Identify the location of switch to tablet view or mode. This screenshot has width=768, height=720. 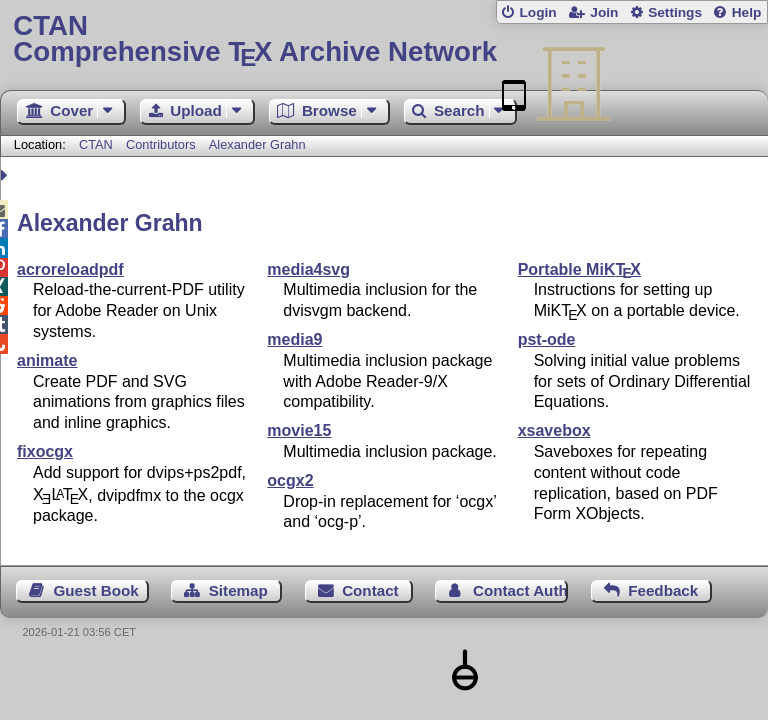
(514, 95).